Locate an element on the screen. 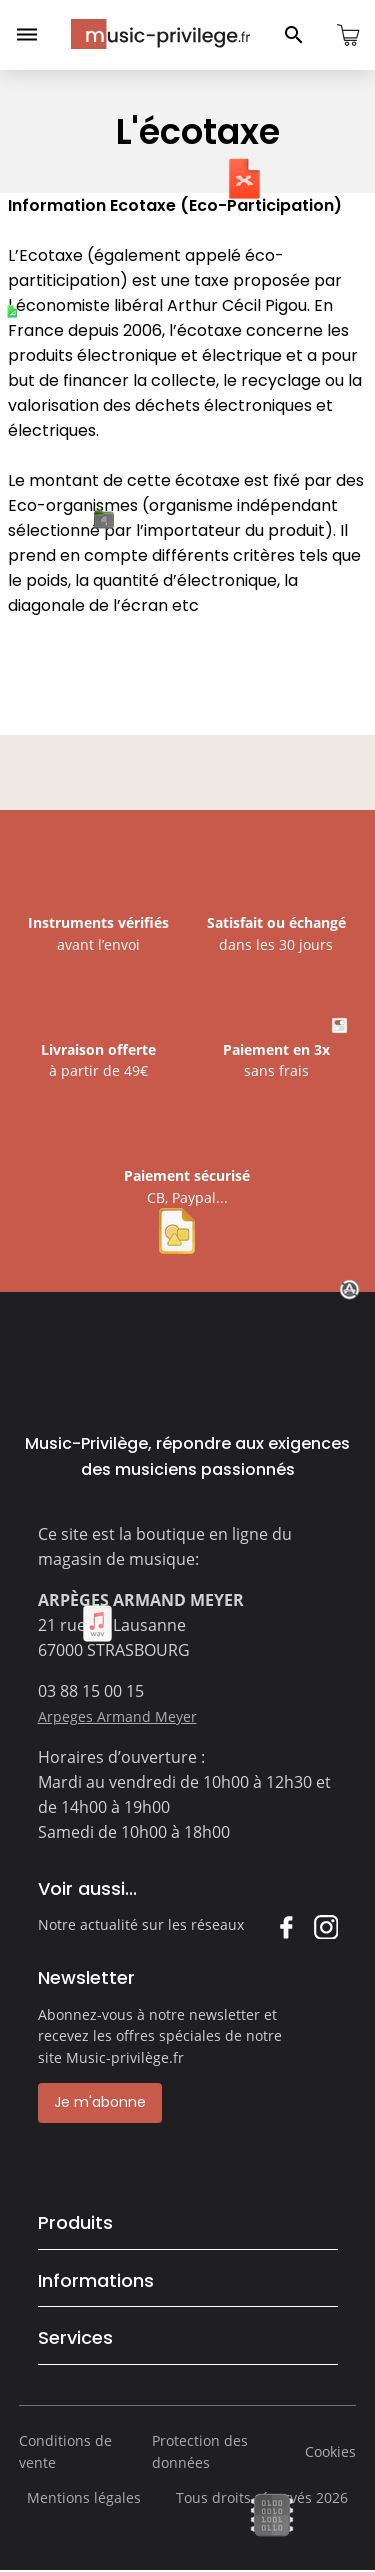 Image resolution: width=375 pixels, height=2572 pixels. open an xmind mind mapping file is located at coordinates (244, 179).